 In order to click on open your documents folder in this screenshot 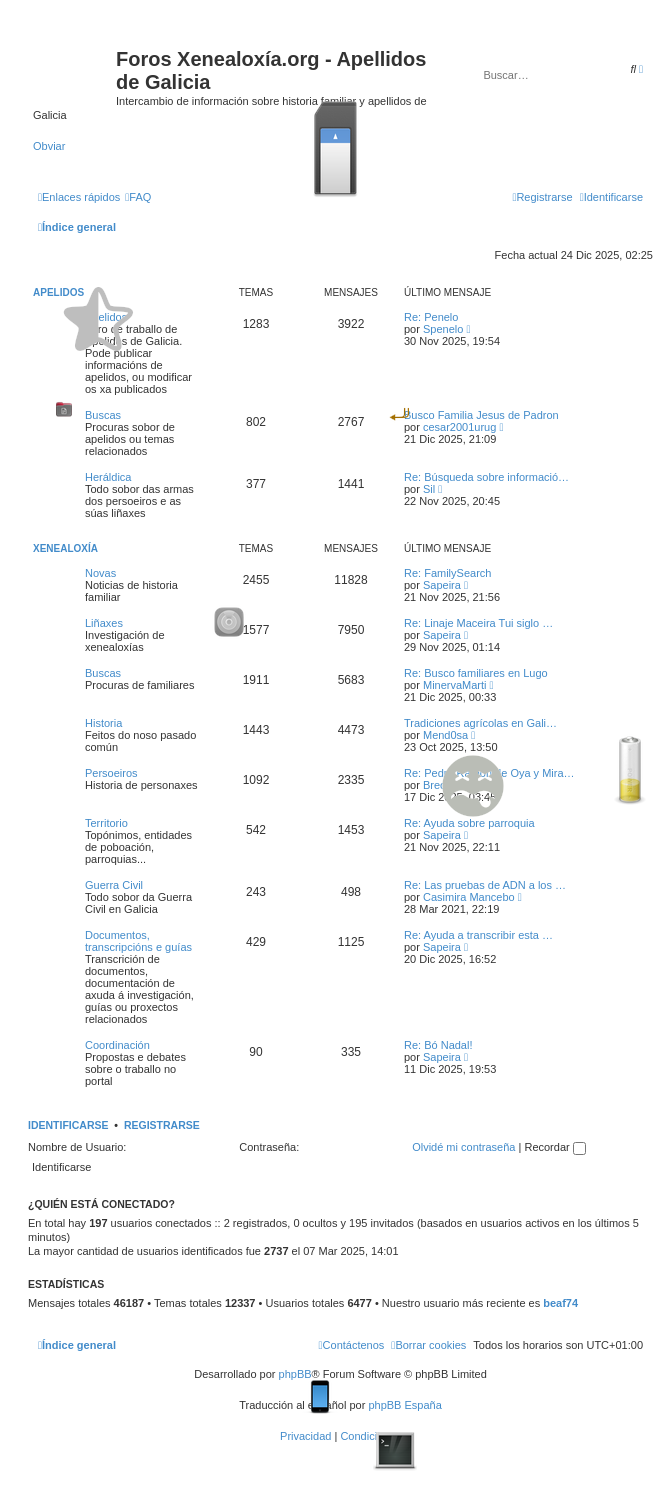, I will do `click(64, 409)`.